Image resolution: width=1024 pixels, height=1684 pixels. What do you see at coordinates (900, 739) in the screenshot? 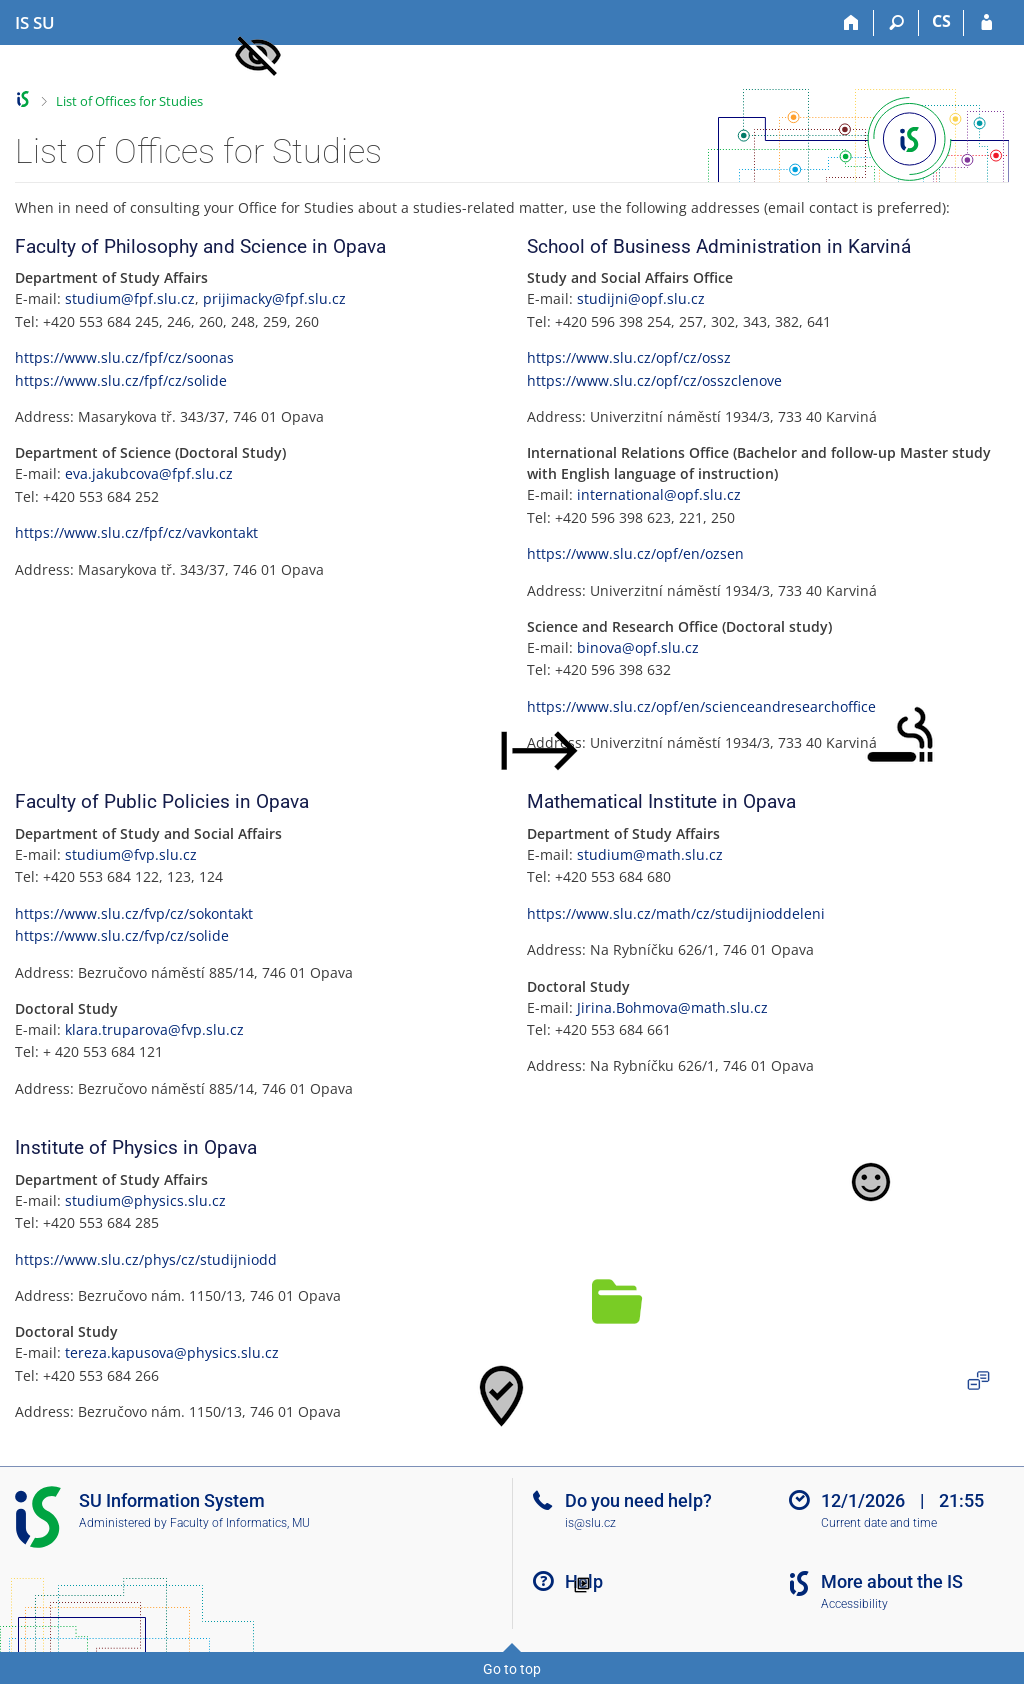
I see `indicates a designated smoking area` at bounding box center [900, 739].